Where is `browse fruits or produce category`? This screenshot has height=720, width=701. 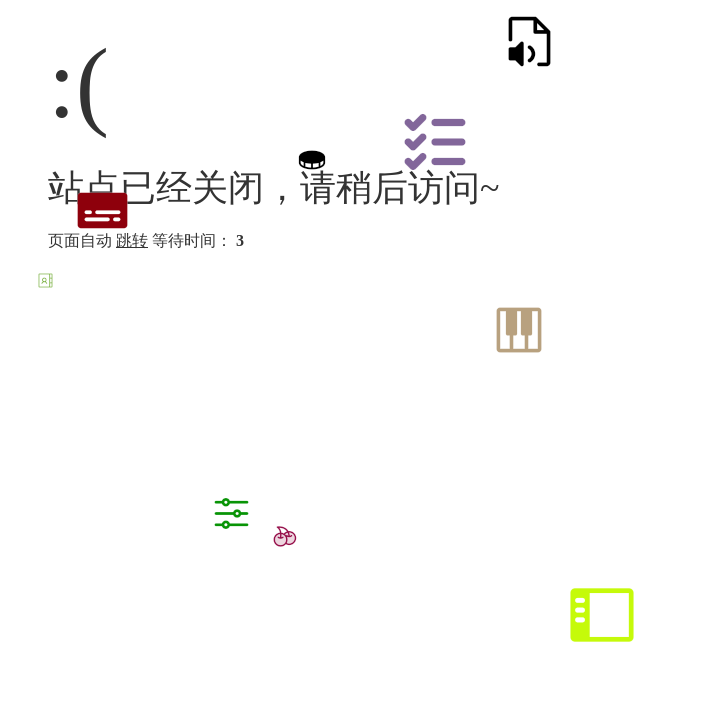
browse fruits or produce category is located at coordinates (284, 536).